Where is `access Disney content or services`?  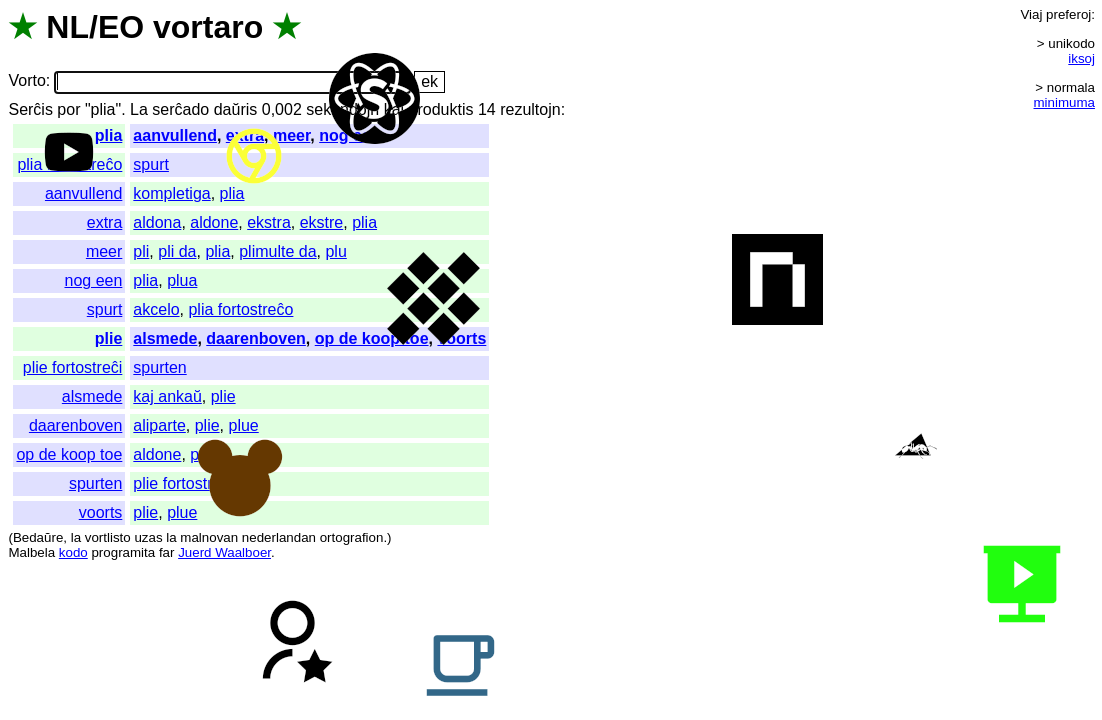 access Disney content or services is located at coordinates (240, 478).